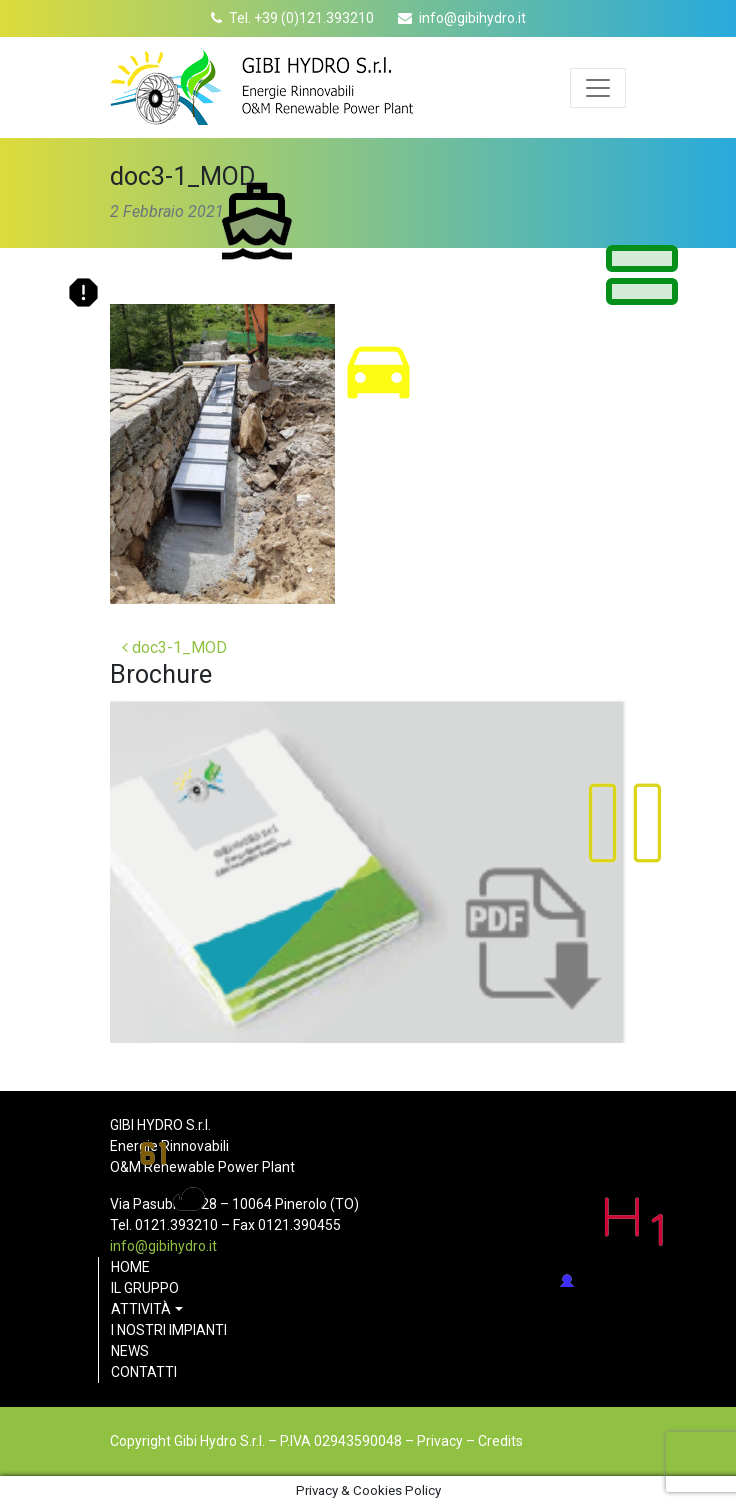 Image resolution: width=736 pixels, height=1506 pixels. I want to click on displays the number 61 as a badge or counter, so click(154, 1153).